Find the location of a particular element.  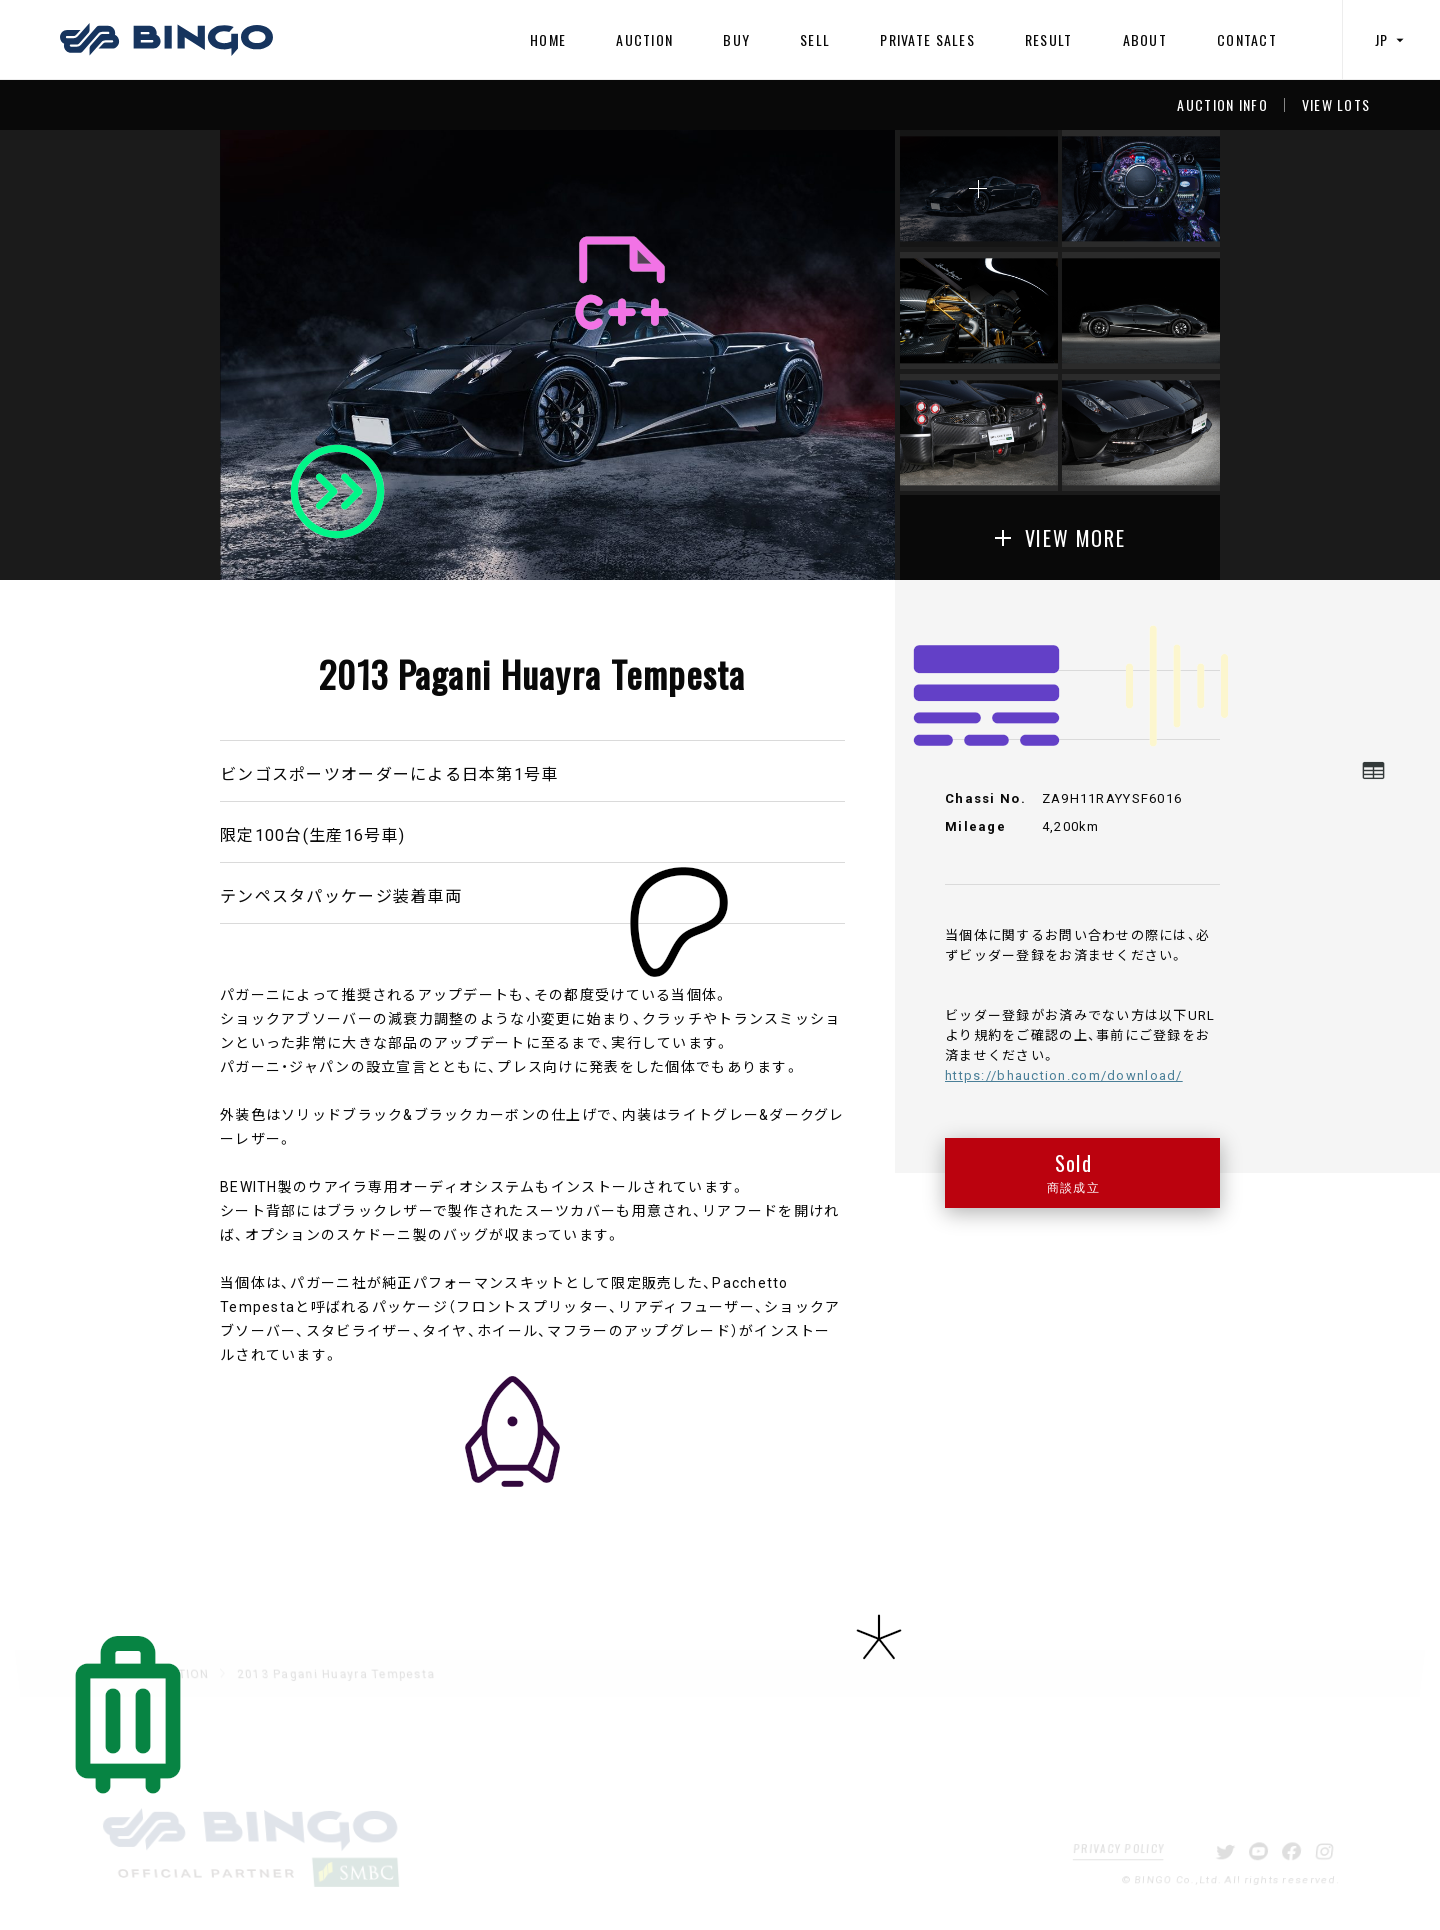

skip forward or advance to next item is located at coordinates (337, 491).